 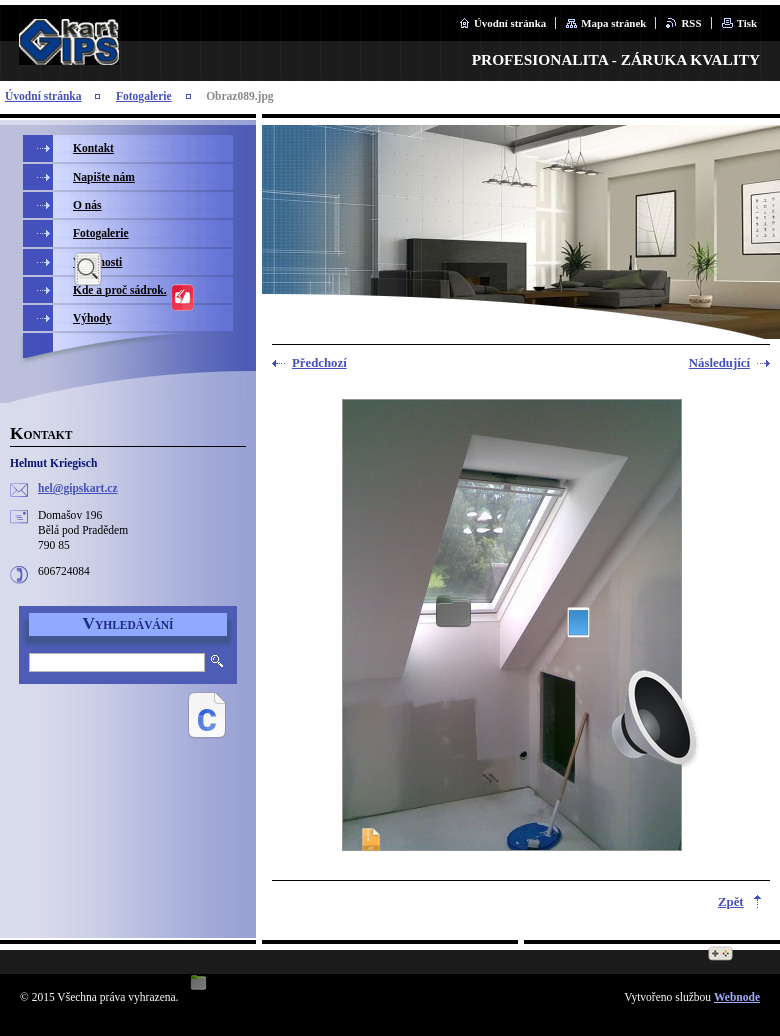 What do you see at coordinates (207, 715) in the screenshot?
I see `a C programming language source file` at bounding box center [207, 715].